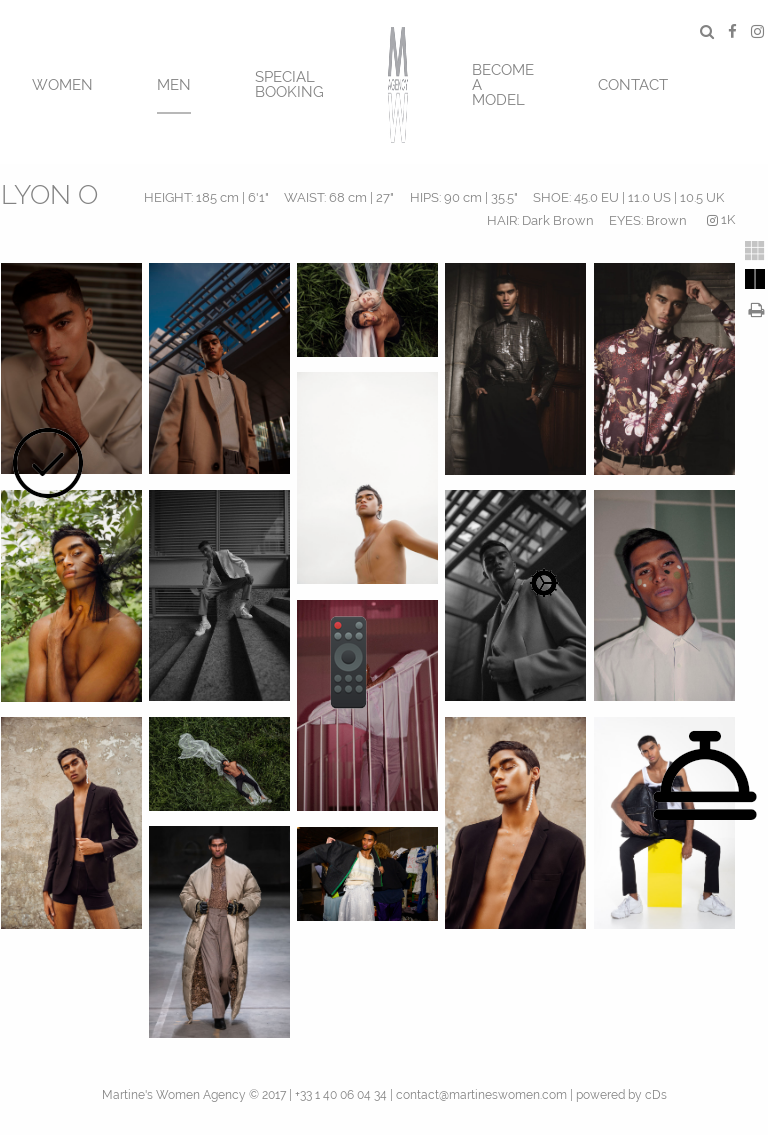 This screenshot has height=1135, width=768. I want to click on connect a tv remote as an input device, so click(348, 662).